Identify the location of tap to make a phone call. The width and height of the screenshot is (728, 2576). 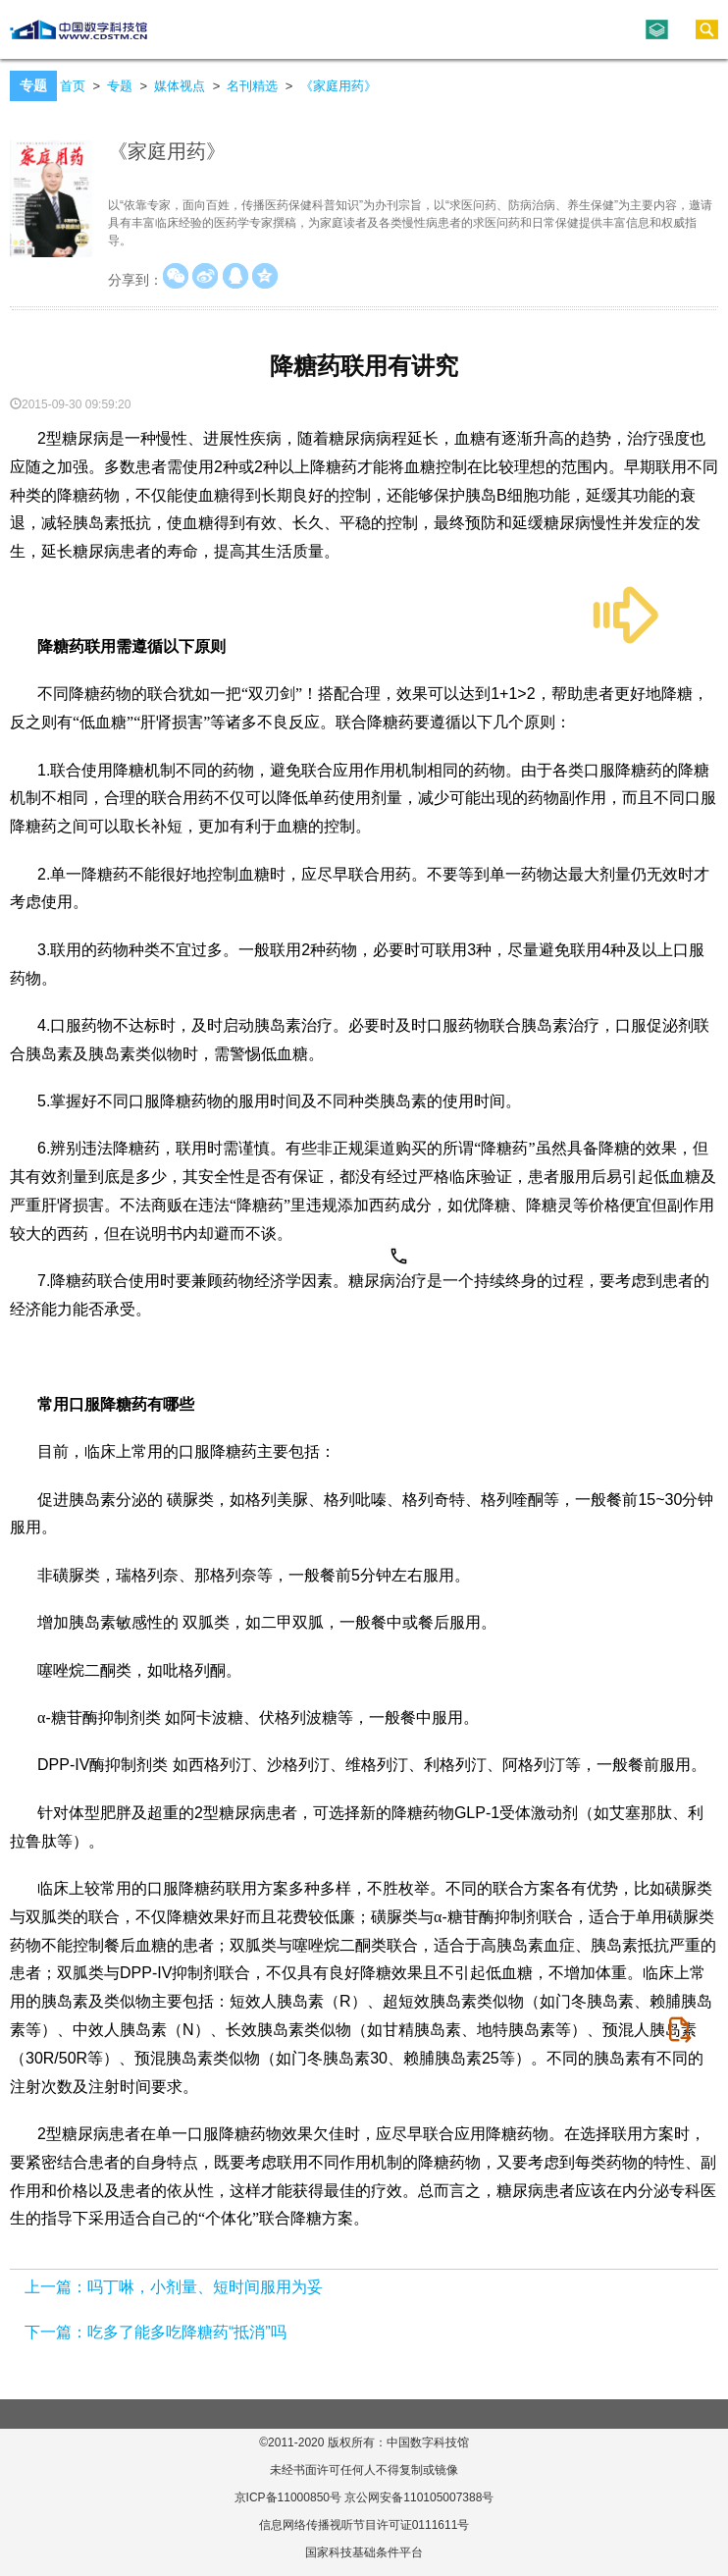
(398, 1256).